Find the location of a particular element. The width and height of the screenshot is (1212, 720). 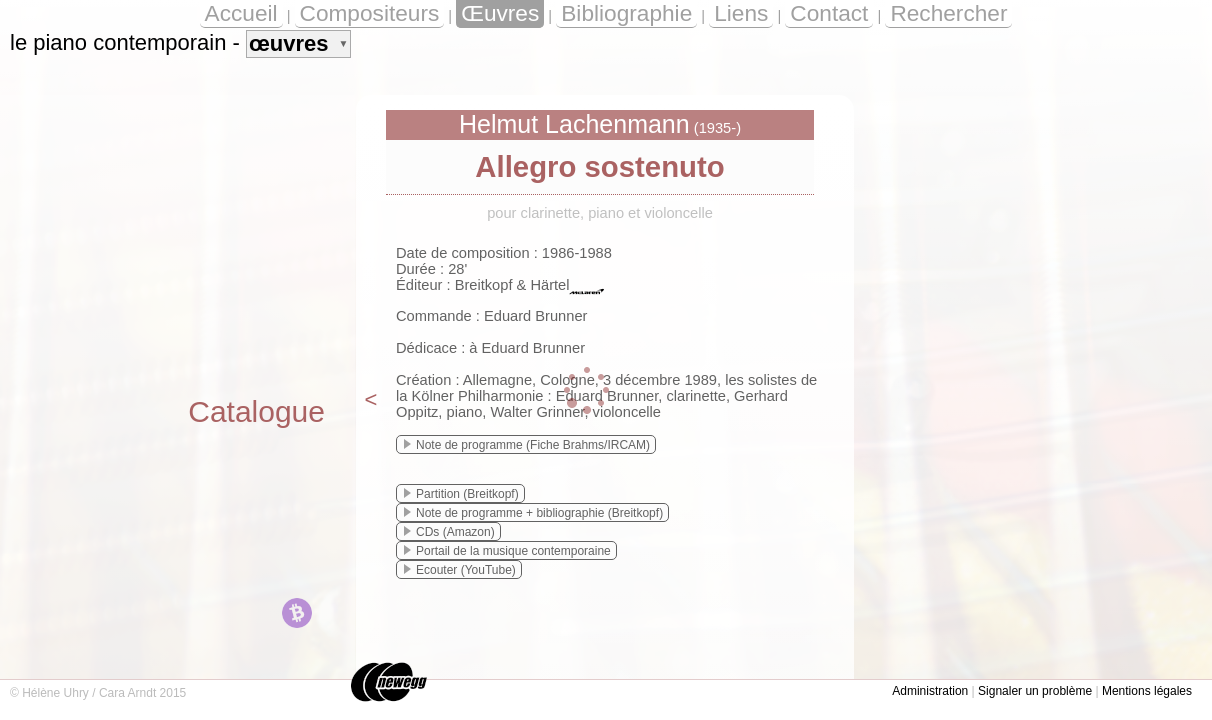

McLaren brand logo is located at coordinates (586, 291).